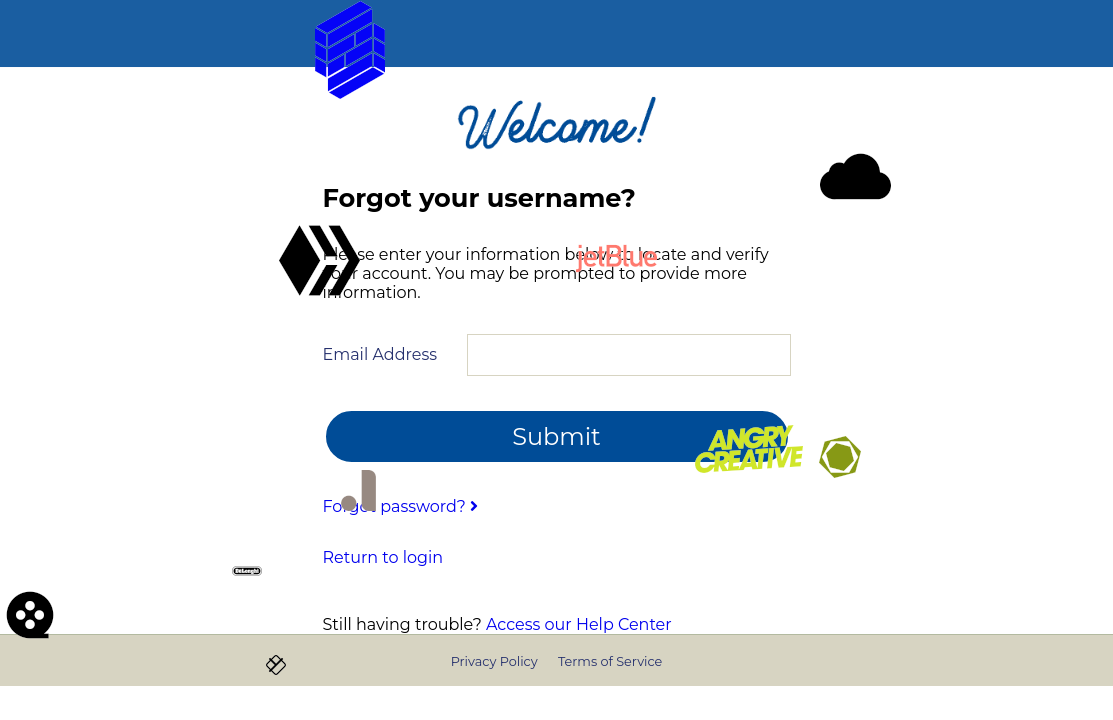  What do you see at coordinates (840, 457) in the screenshot?
I see `open graphite application` at bounding box center [840, 457].